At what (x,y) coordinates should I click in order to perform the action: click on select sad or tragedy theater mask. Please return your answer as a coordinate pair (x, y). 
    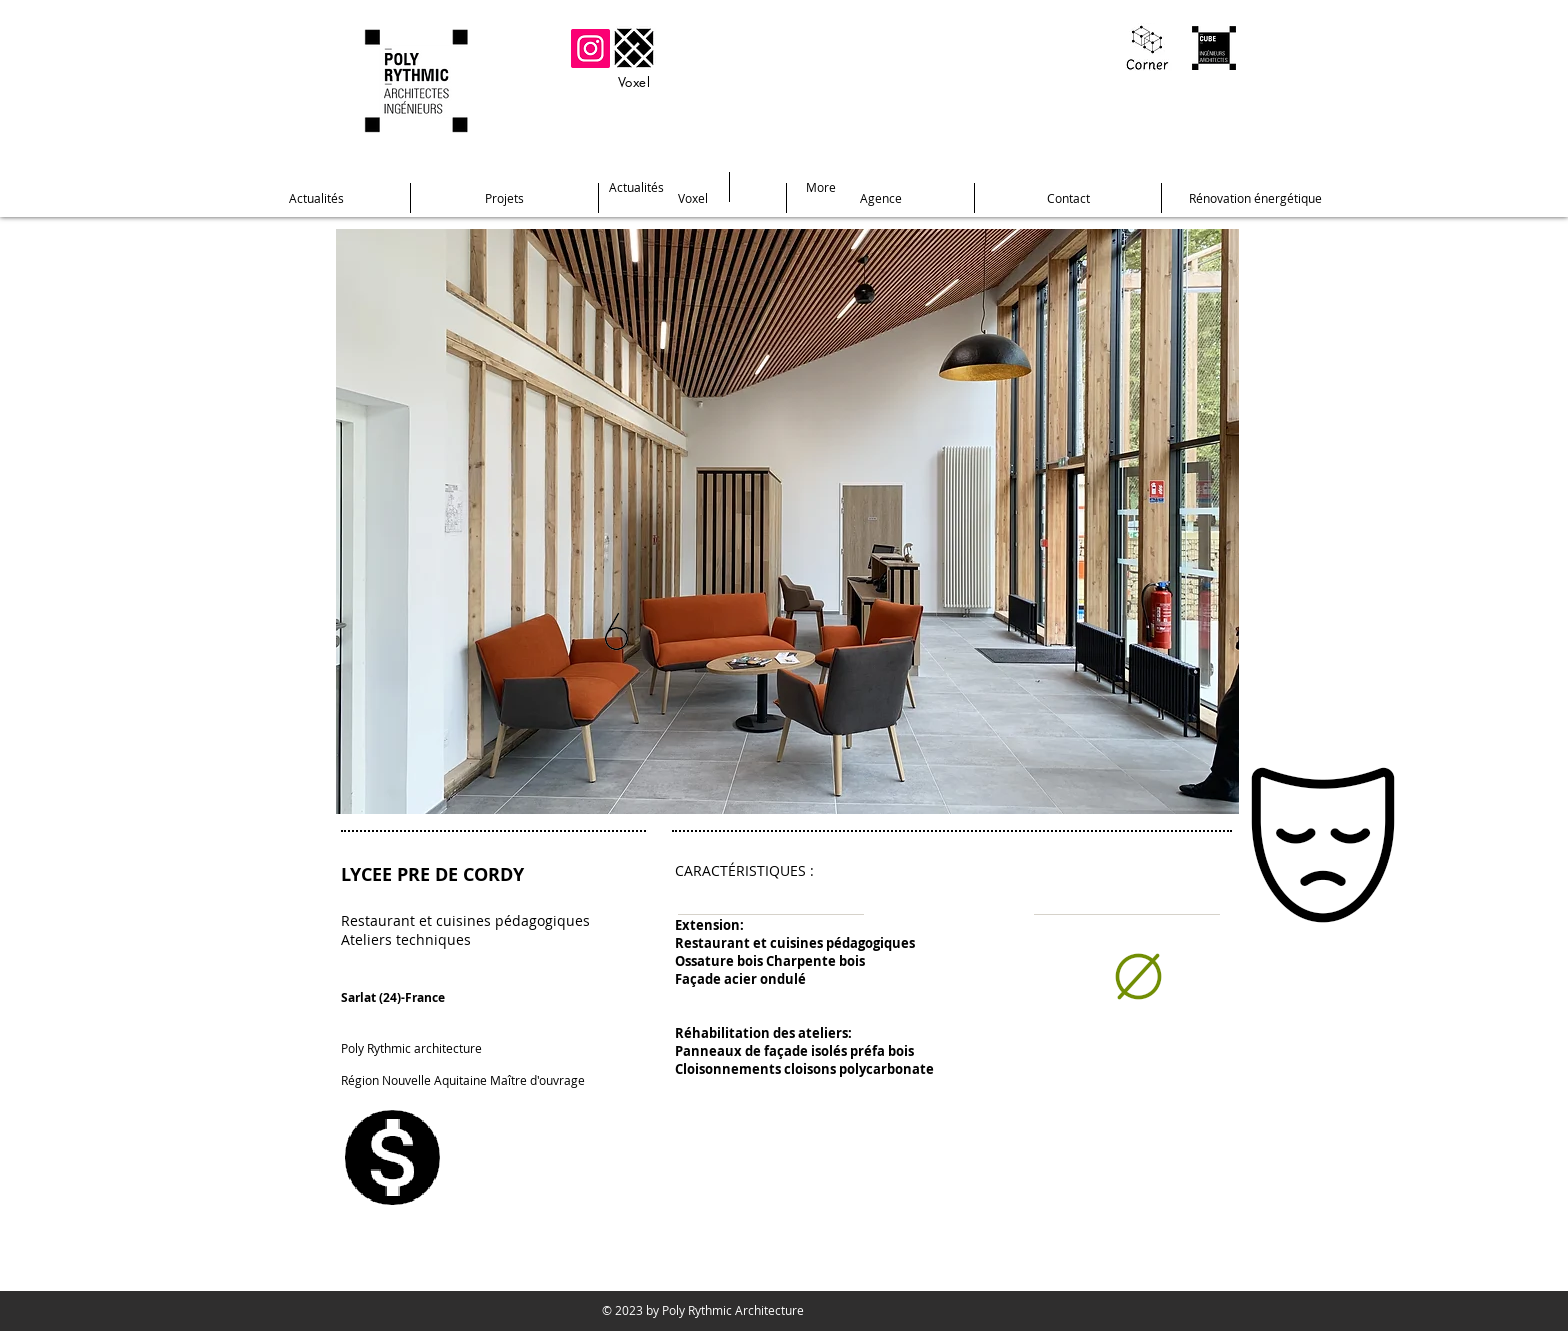
    Looking at the image, I should click on (1323, 839).